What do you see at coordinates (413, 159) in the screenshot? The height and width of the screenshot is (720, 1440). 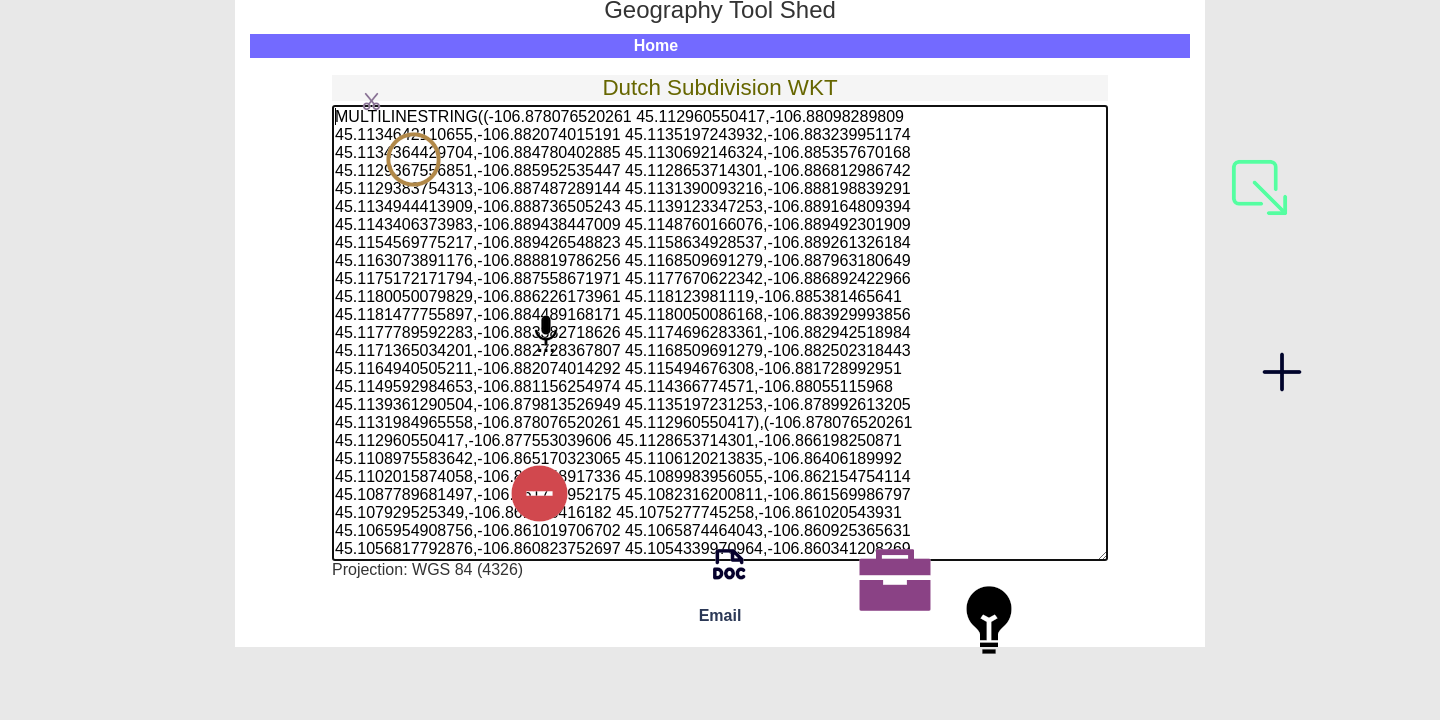 I see `unselected radio button option` at bounding box center [413, 159].